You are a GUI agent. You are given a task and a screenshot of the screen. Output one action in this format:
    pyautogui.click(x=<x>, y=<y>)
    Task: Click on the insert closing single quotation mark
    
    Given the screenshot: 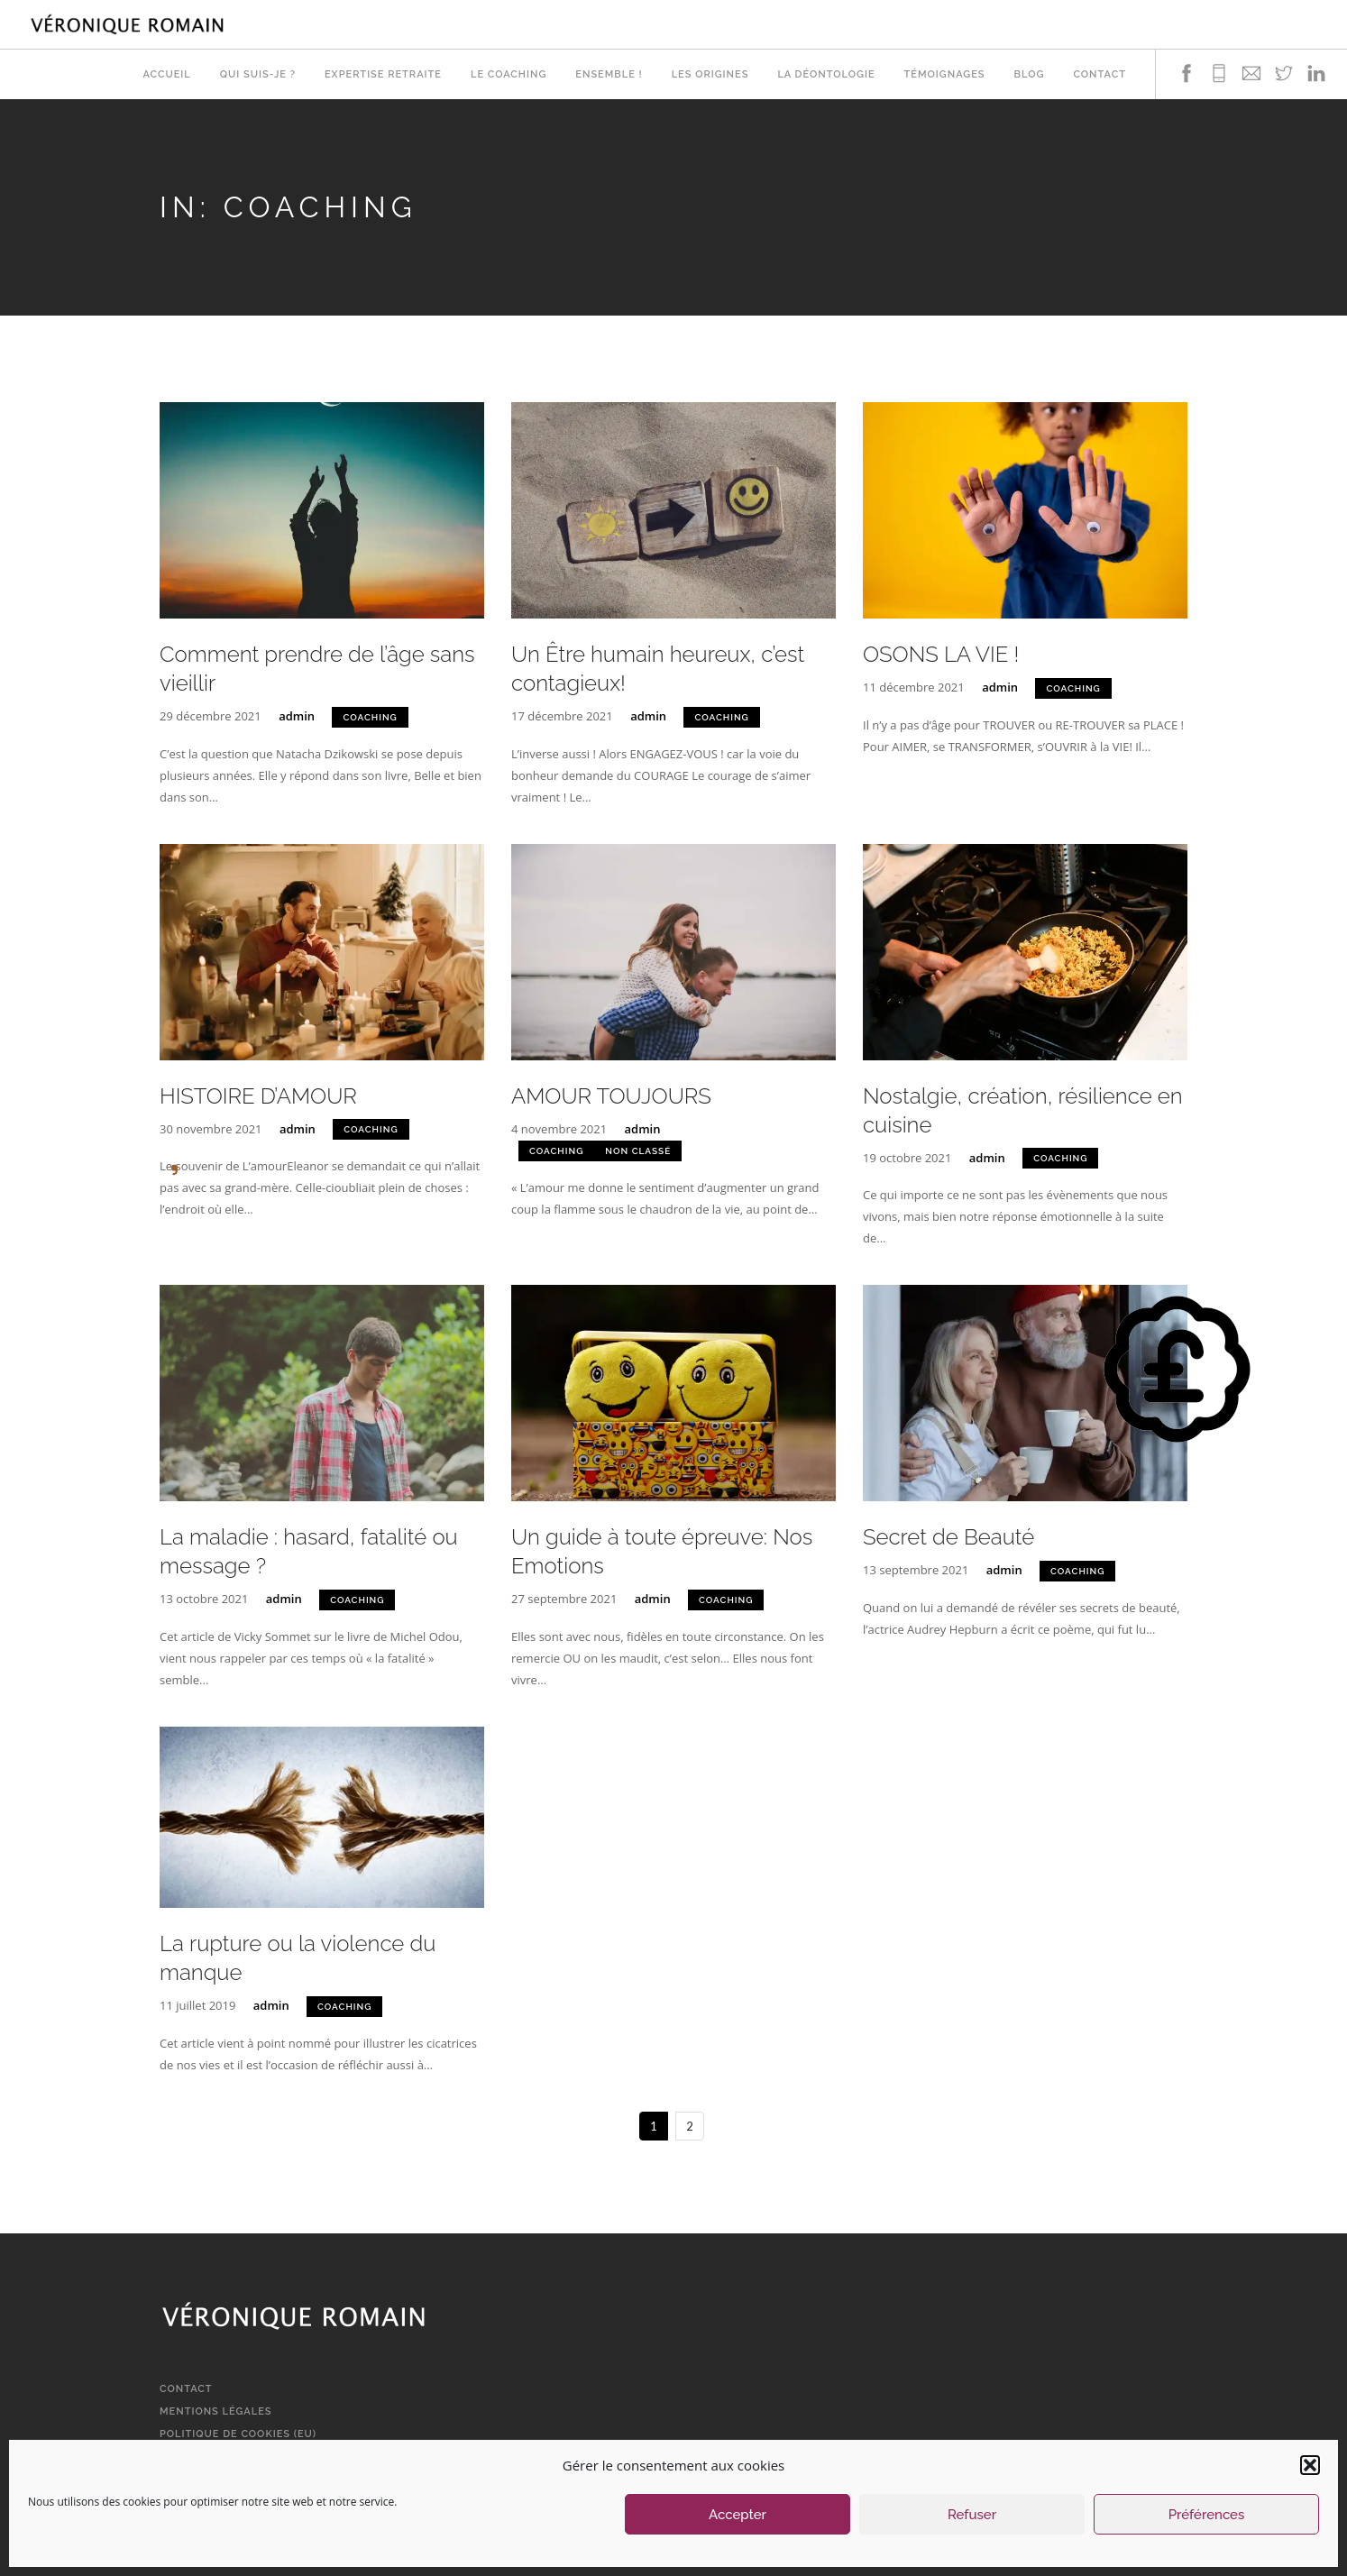 What is the action you would take?
    pyautogui.click(x=174, y=1169)
    